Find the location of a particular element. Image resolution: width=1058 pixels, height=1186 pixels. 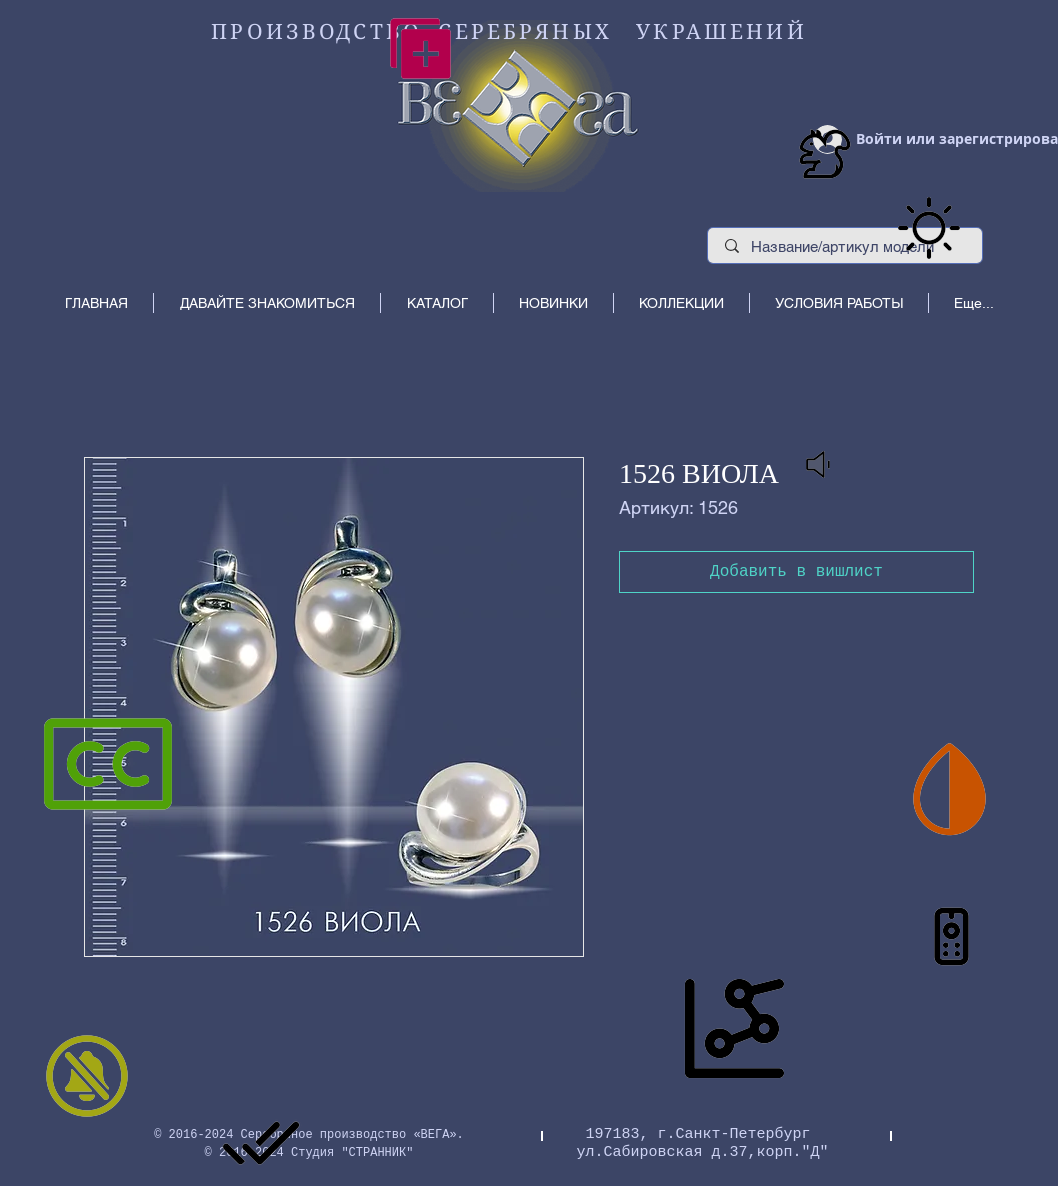

switch to light mode is located at coordinates (929, 228).